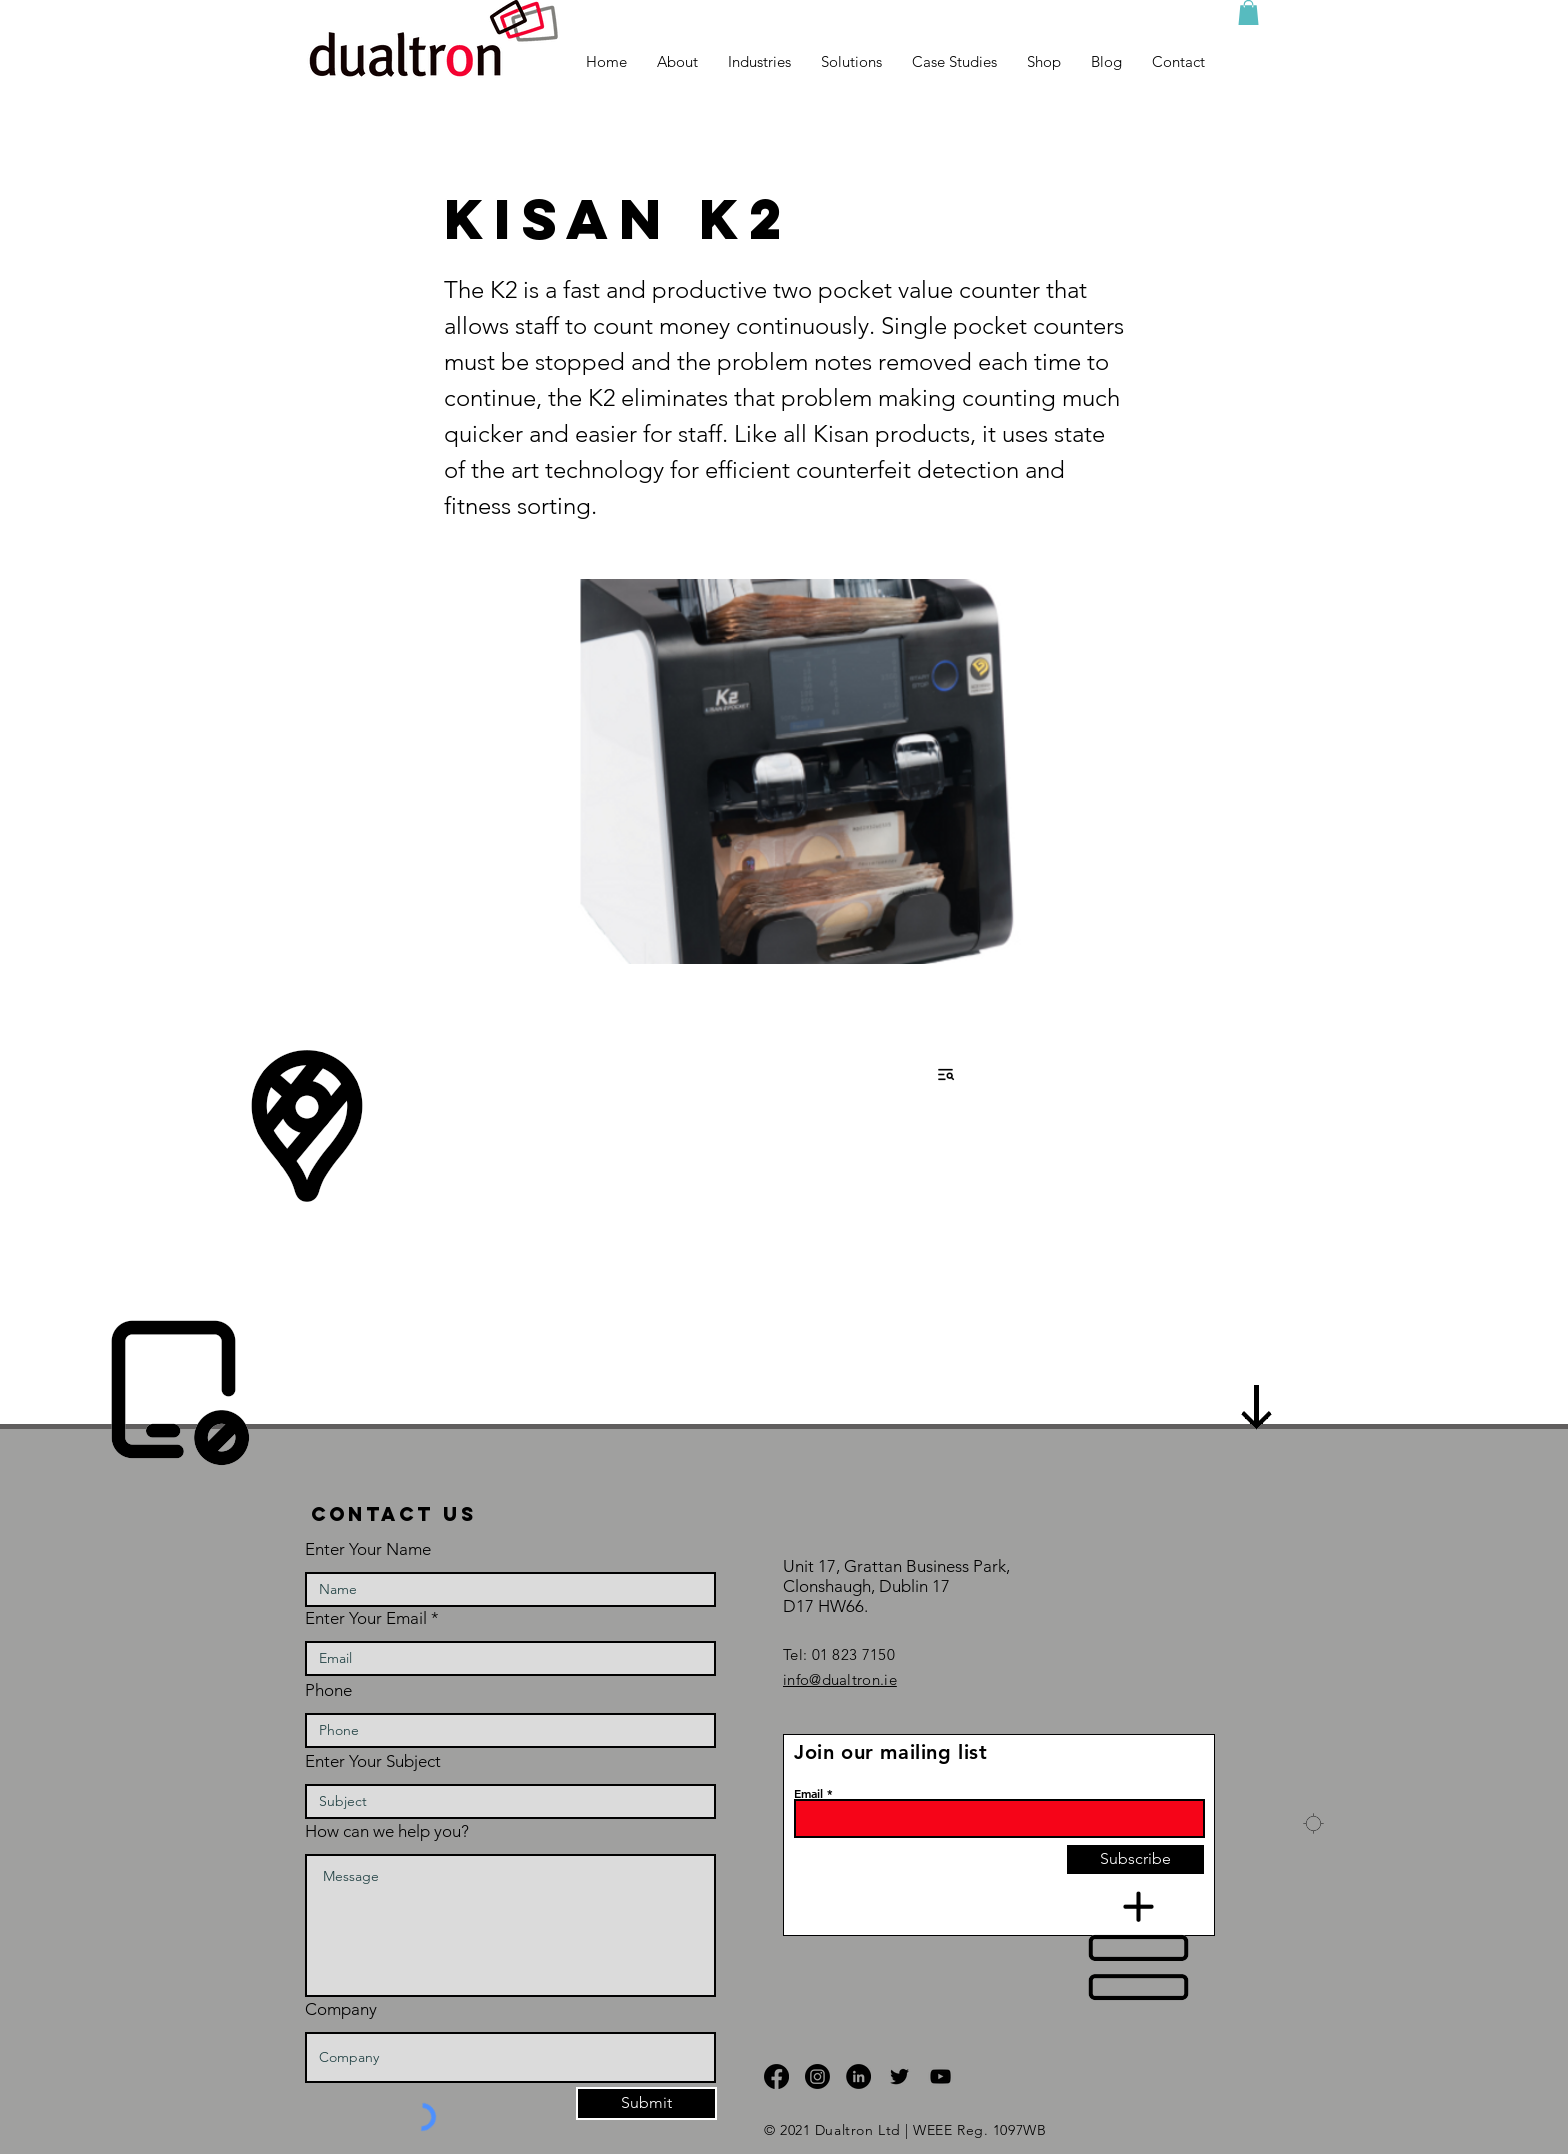 This screenshot has width=1568, height=2154. Describe the element at coordinates (307, 1126) in the screenshot. I see `open google maps` at that location.